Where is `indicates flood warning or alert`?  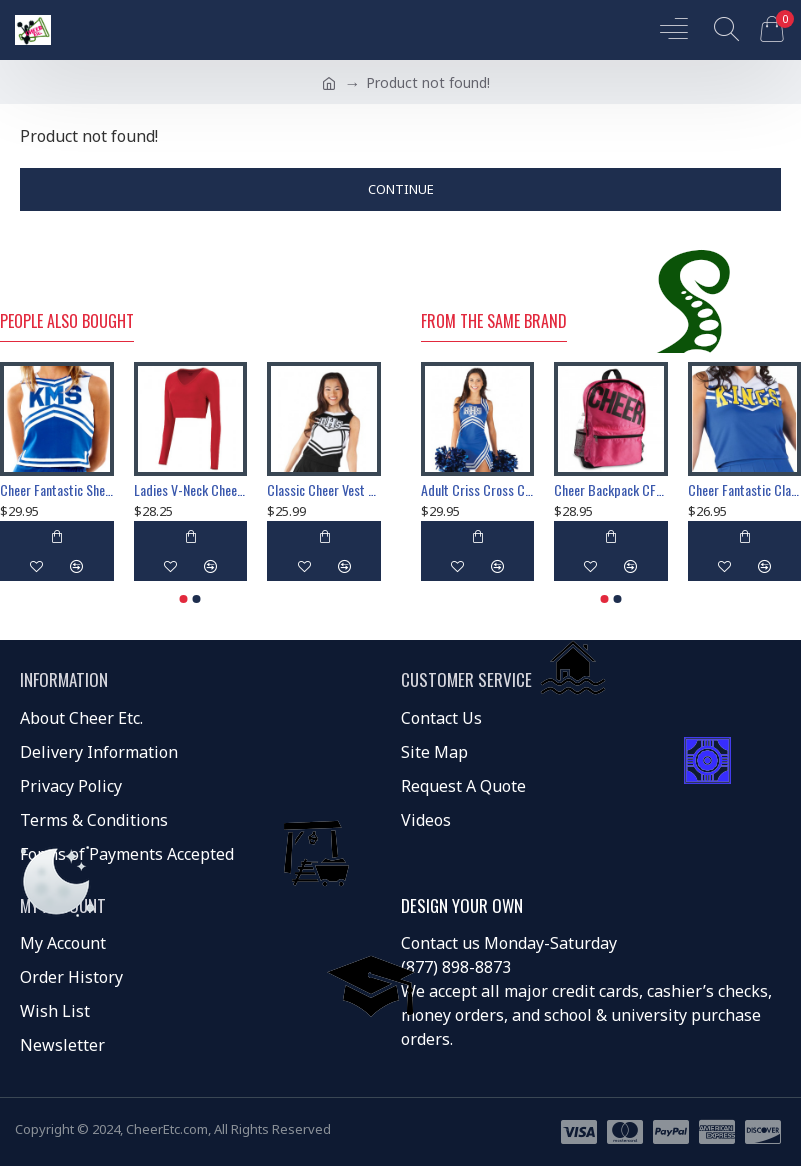 indicates flood warning or alert is located at coordinates (573, 666).